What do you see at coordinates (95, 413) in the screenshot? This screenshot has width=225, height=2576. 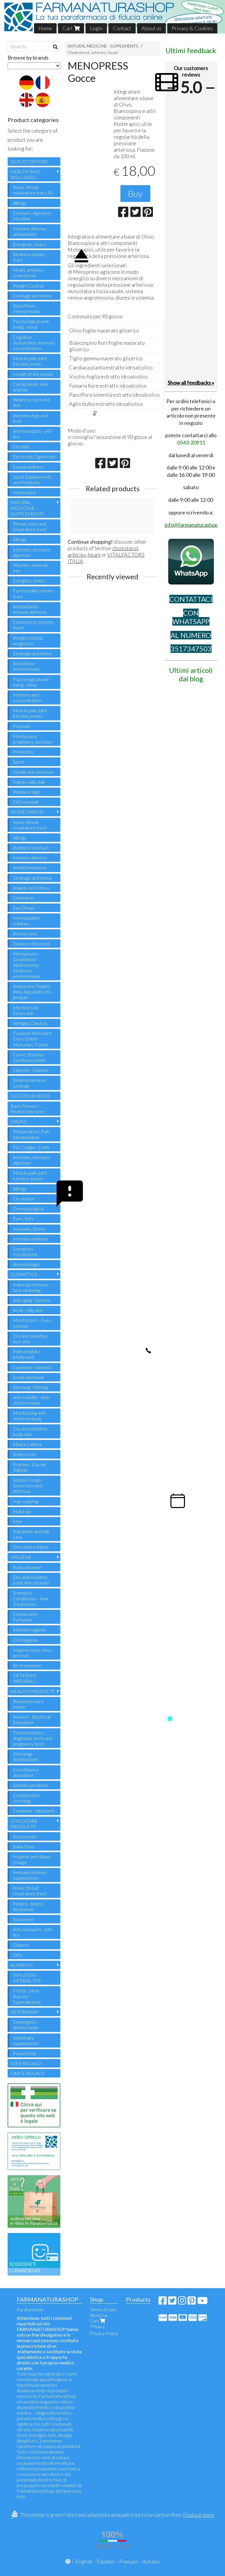 I see `move item to bottom-left corner` at bounding box center [95, 413].